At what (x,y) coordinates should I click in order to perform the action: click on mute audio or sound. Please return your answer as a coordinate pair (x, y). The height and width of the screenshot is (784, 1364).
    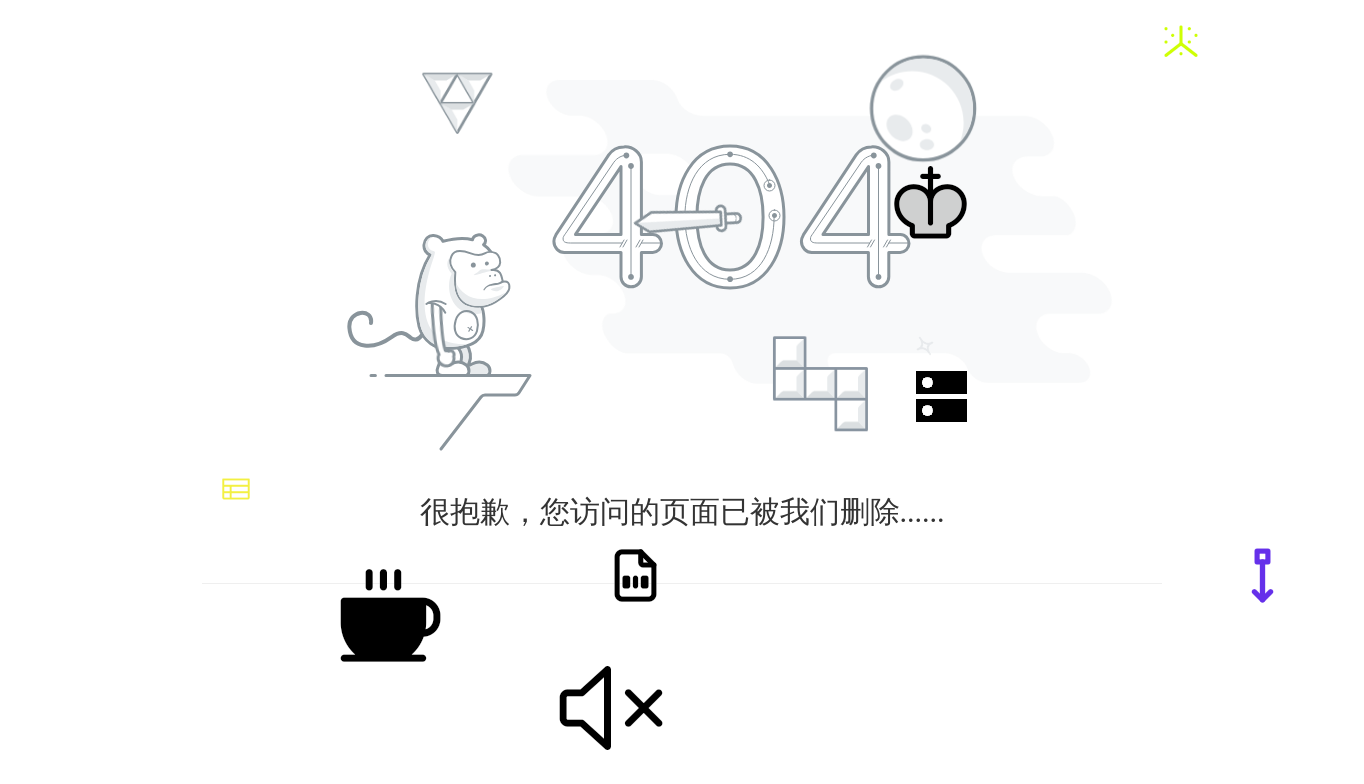
    Looking at the image, I should click on (611, 708).